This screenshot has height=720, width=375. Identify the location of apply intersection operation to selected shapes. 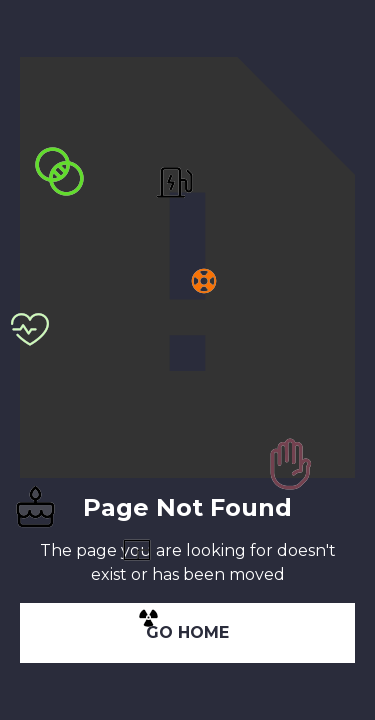
(59, 171).